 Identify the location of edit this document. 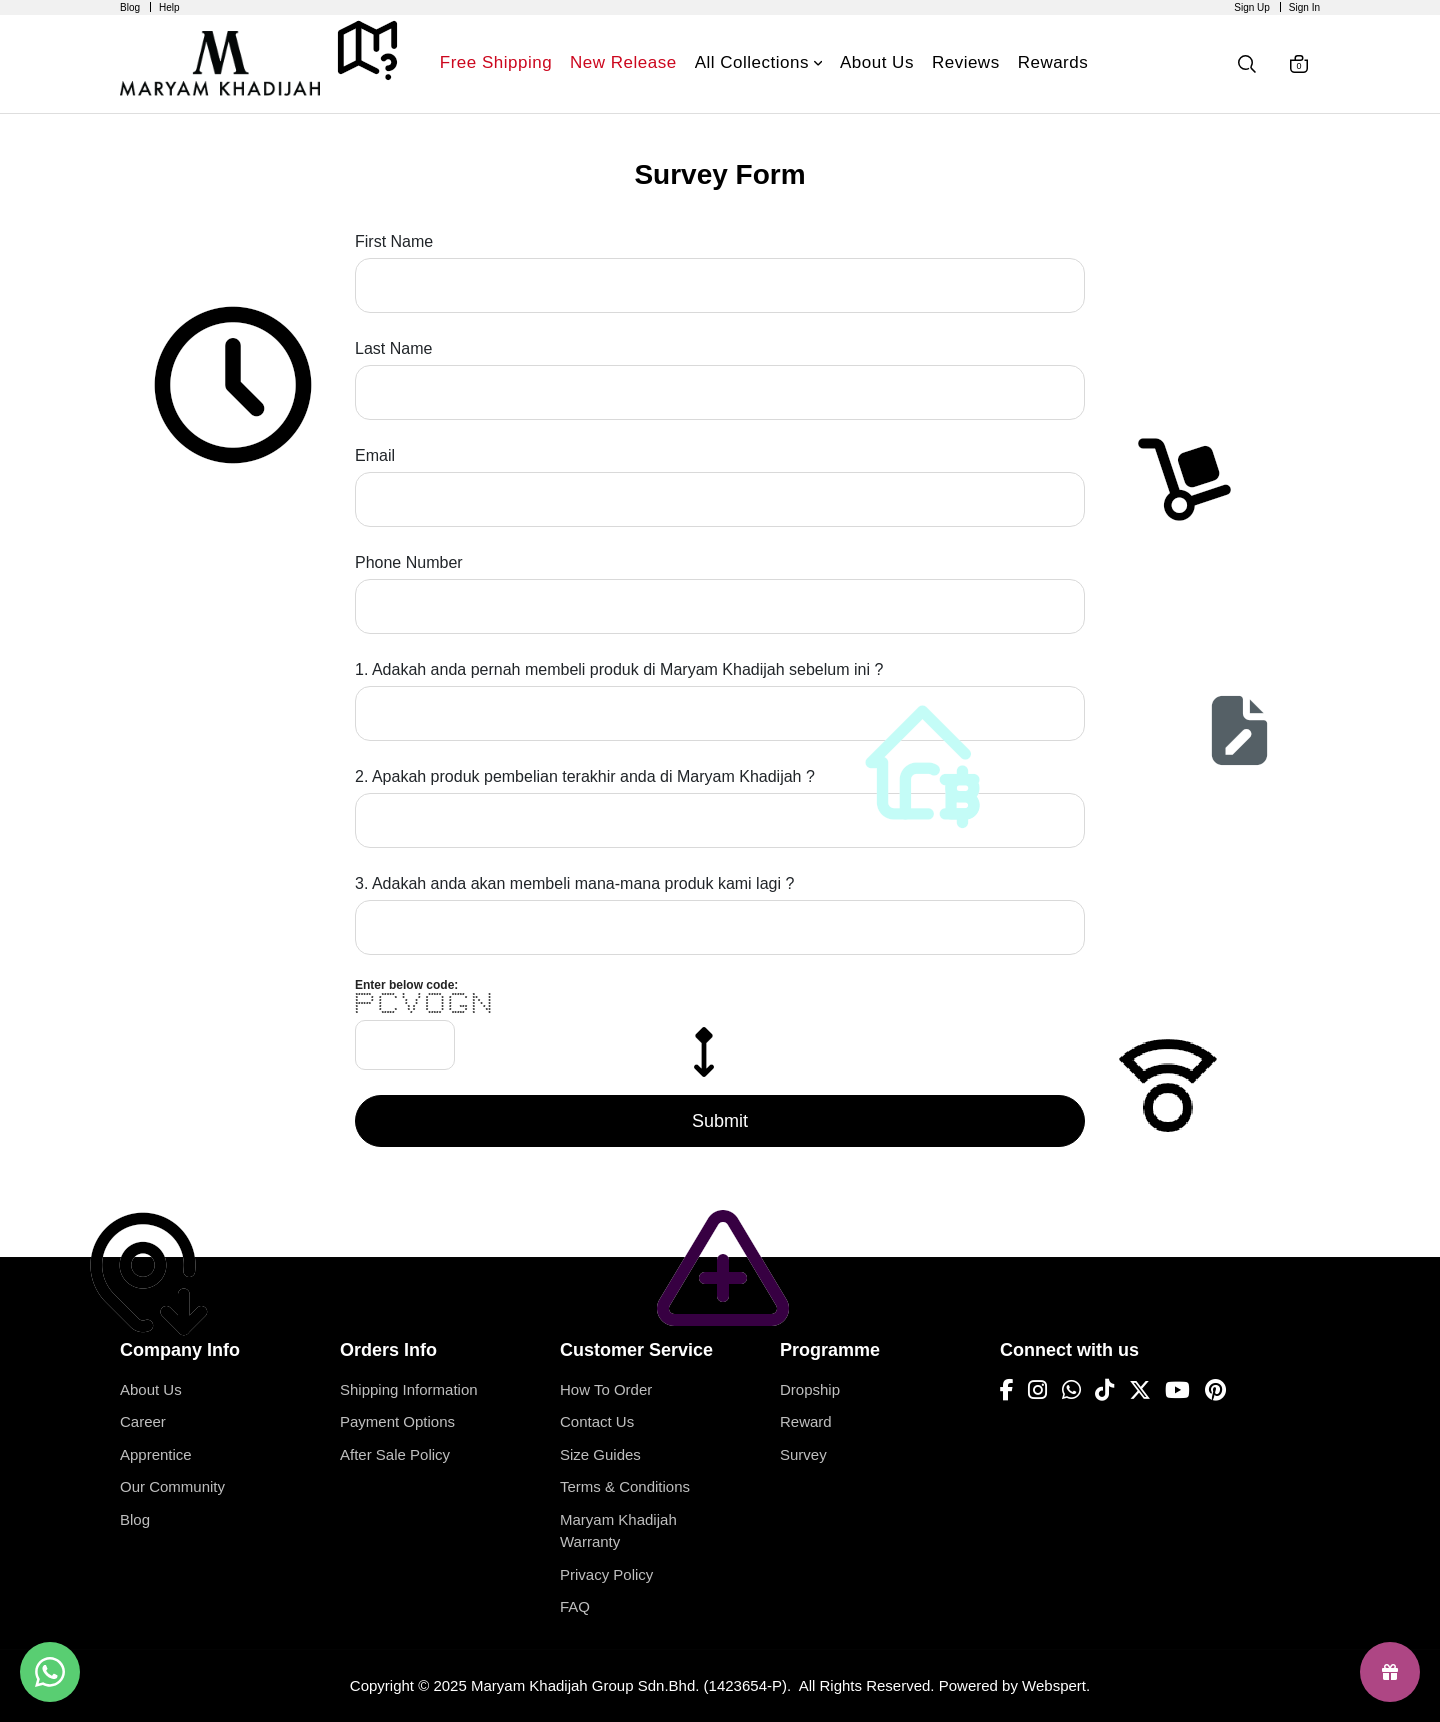
(1239, 730).